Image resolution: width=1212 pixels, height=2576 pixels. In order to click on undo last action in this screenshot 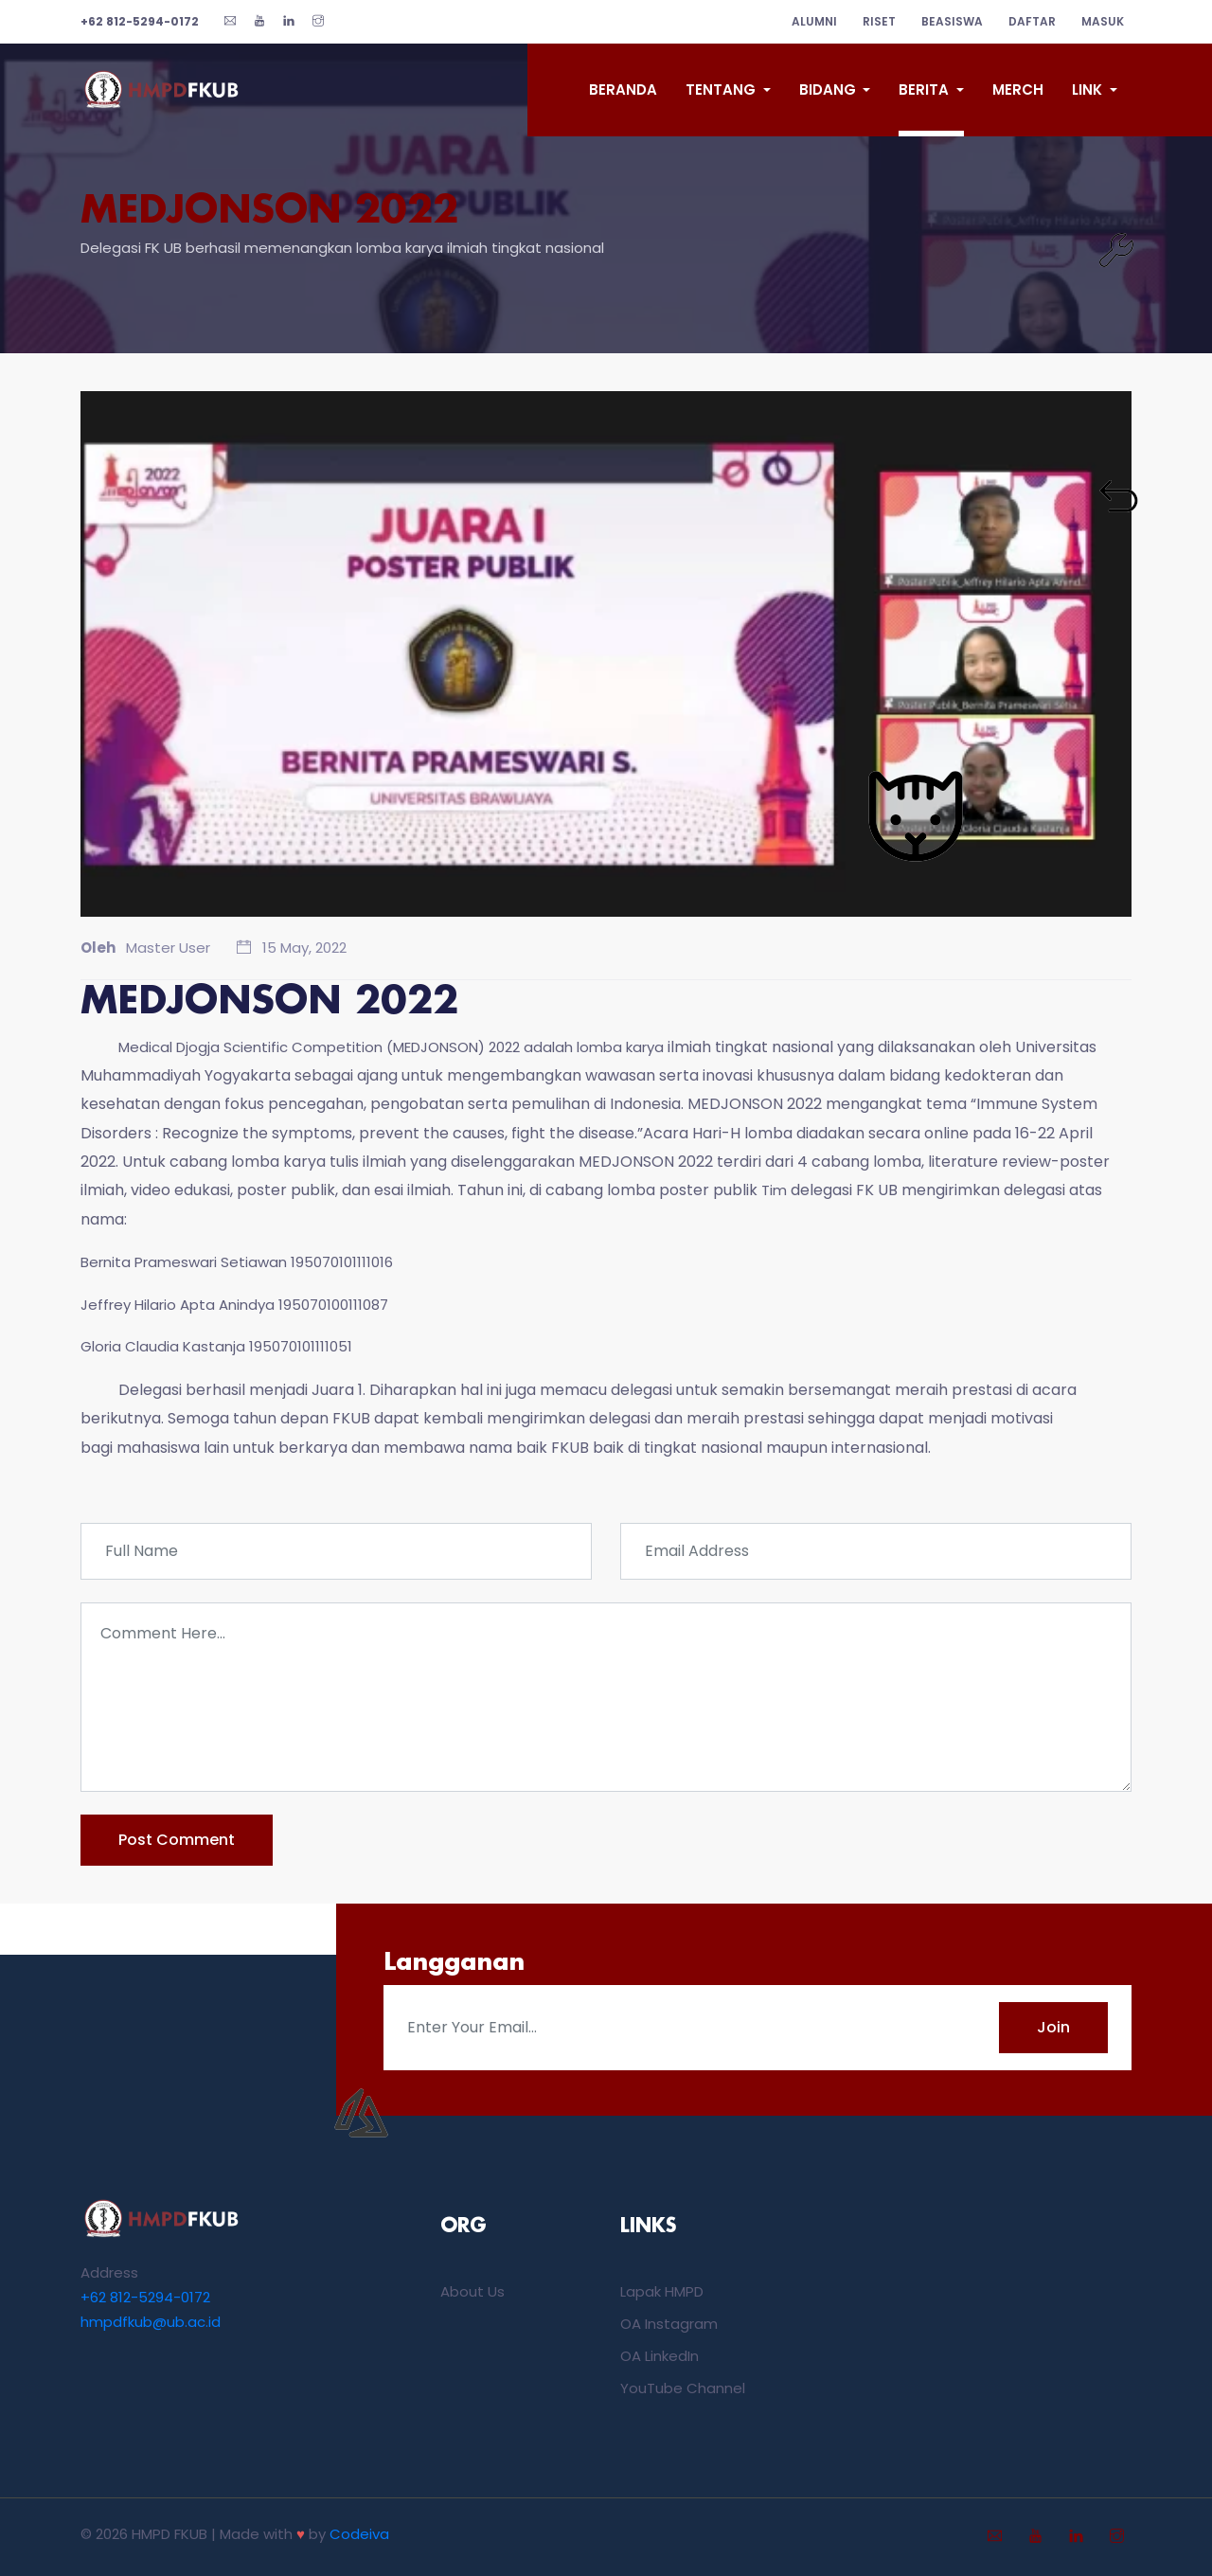, I will do `click(1118, 497)`.